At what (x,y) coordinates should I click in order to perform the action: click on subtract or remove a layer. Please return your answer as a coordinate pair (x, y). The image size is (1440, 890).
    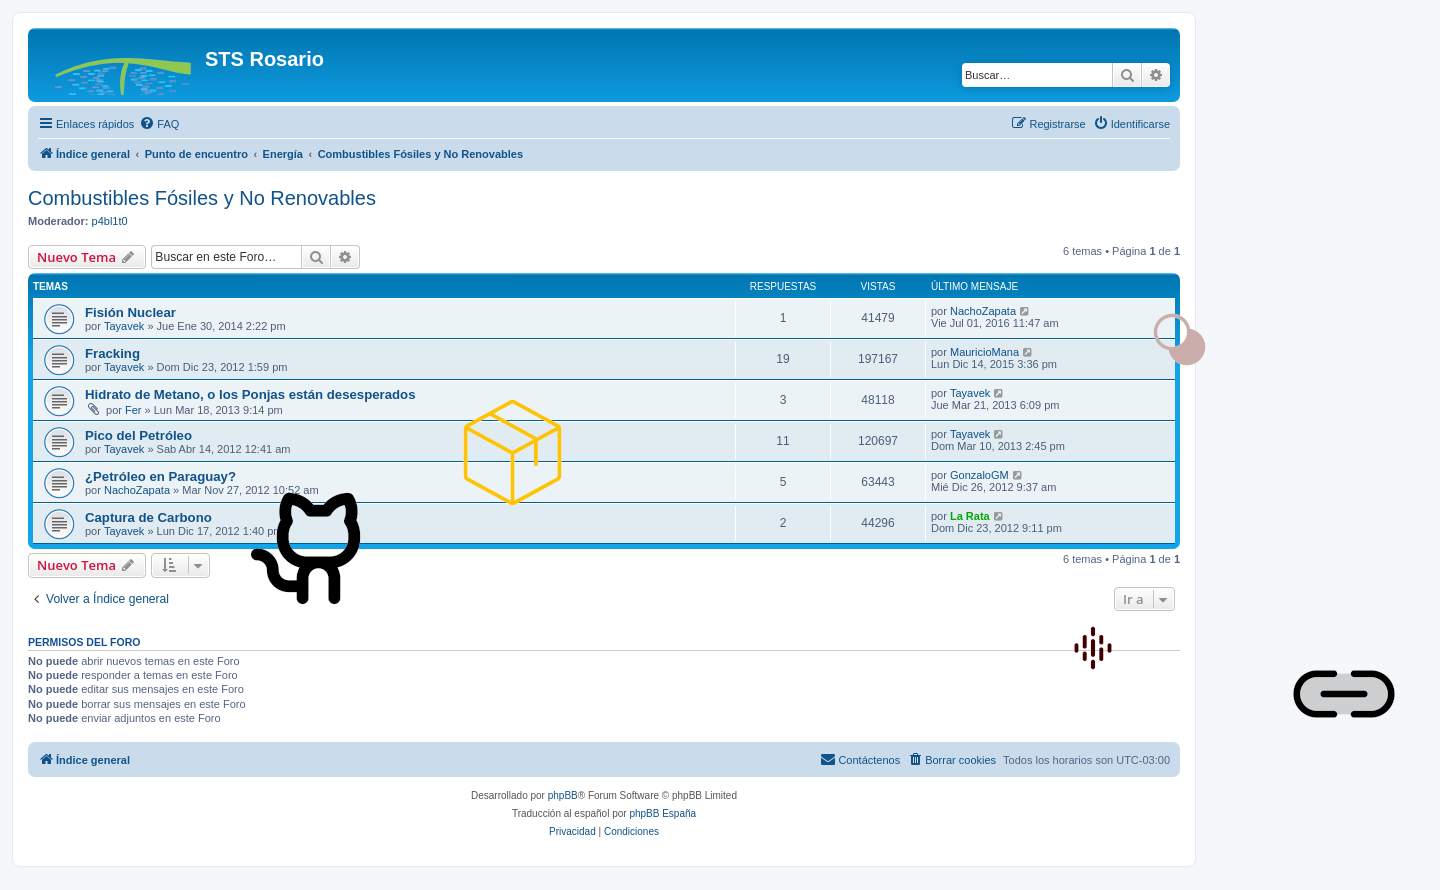
    Looking at the image, I should click on (1179, 339).